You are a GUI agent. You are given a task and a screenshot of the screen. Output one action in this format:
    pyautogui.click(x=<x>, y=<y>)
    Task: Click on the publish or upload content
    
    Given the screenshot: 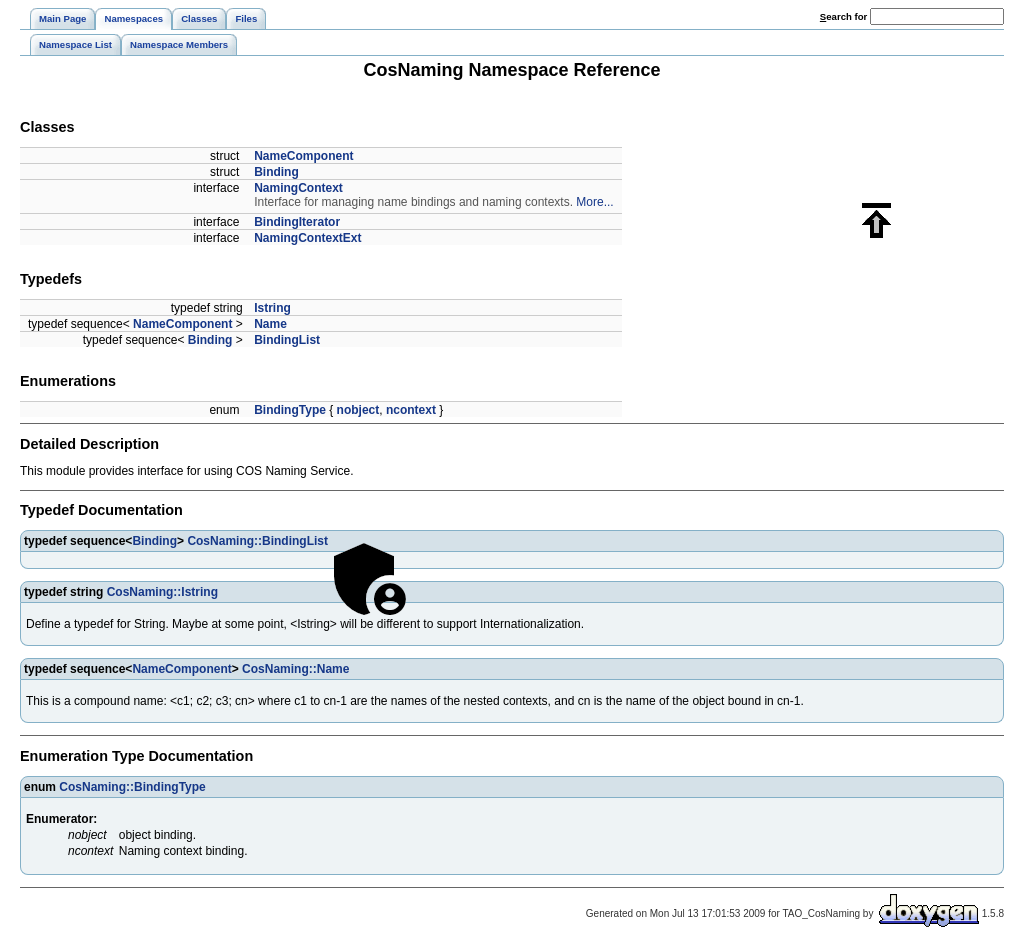 What is the action you would take?
    pyautogui.click(x=876, y=220)
    